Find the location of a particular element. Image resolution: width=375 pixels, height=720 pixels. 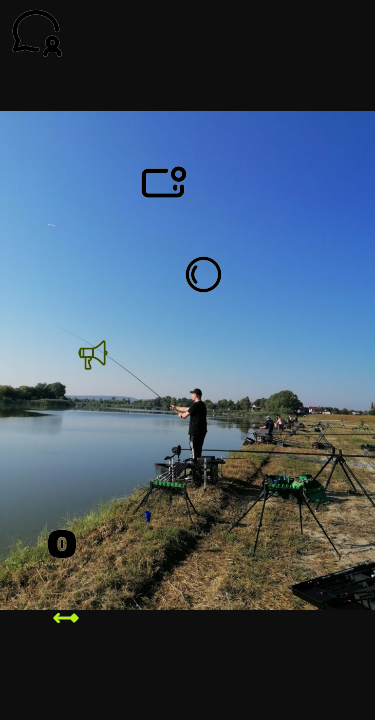

view conversation with a specific contact is located at coordinates (36, 31).